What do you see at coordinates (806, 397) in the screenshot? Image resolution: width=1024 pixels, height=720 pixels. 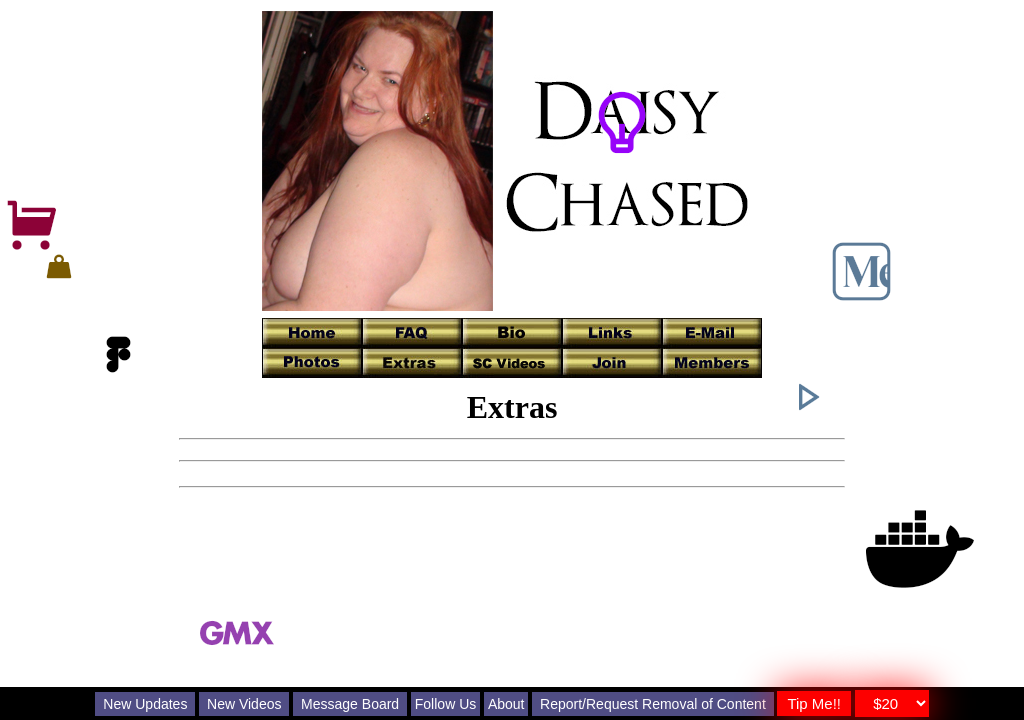 I see `play media or video content` at bounding box center [806, 397].